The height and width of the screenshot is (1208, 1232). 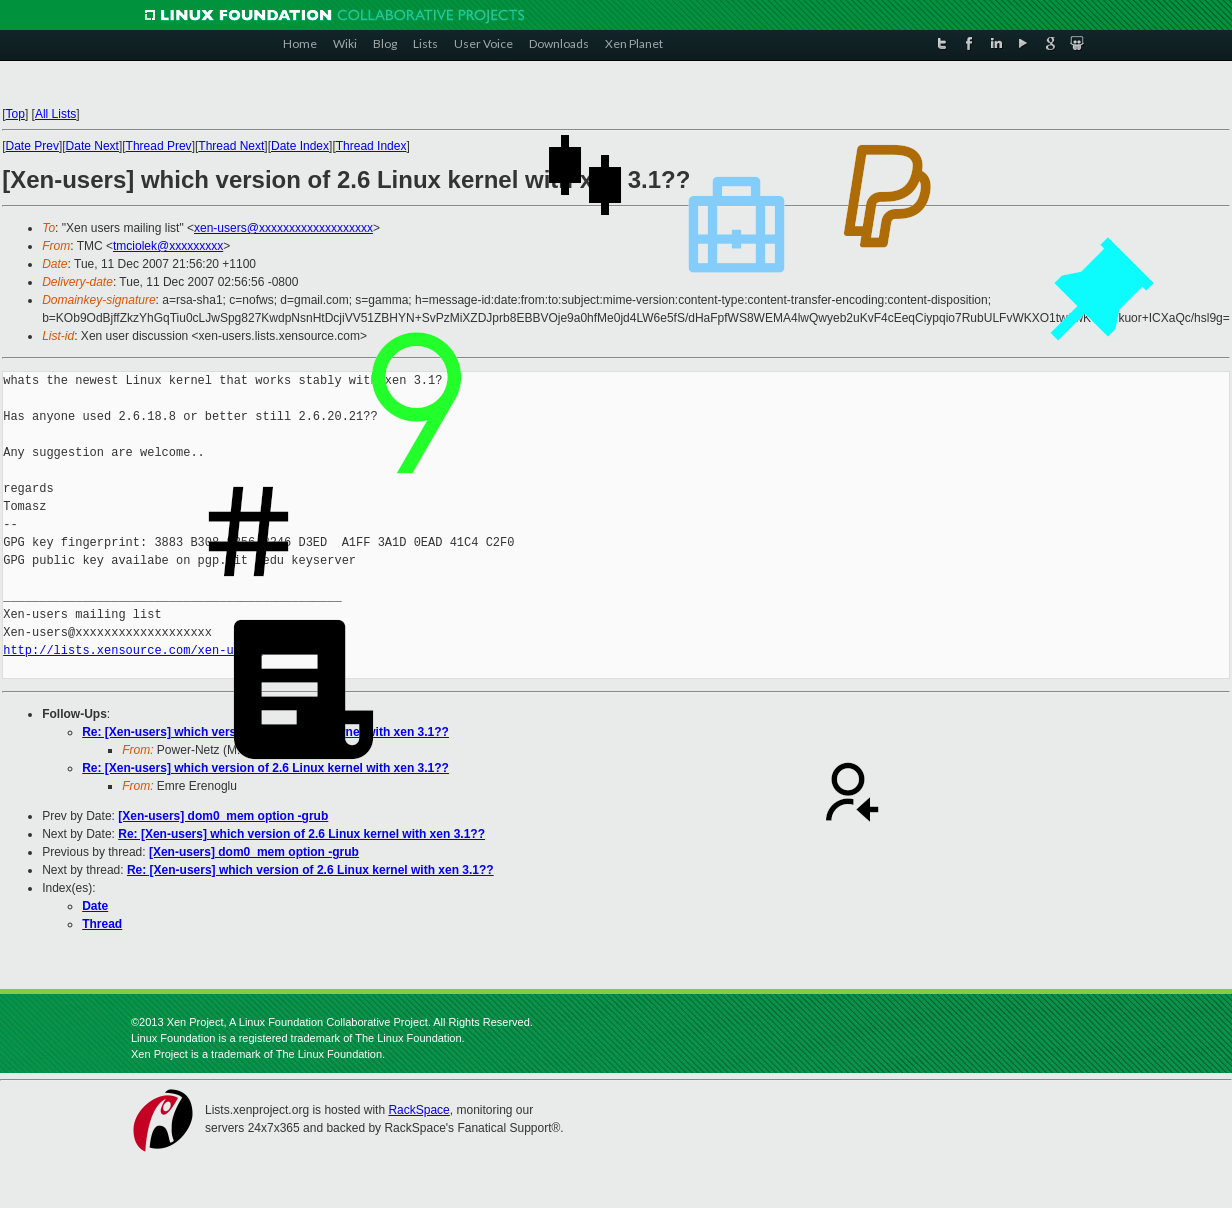 I want to click on incoming user request or friend invitation, so click(x=848, y=793).